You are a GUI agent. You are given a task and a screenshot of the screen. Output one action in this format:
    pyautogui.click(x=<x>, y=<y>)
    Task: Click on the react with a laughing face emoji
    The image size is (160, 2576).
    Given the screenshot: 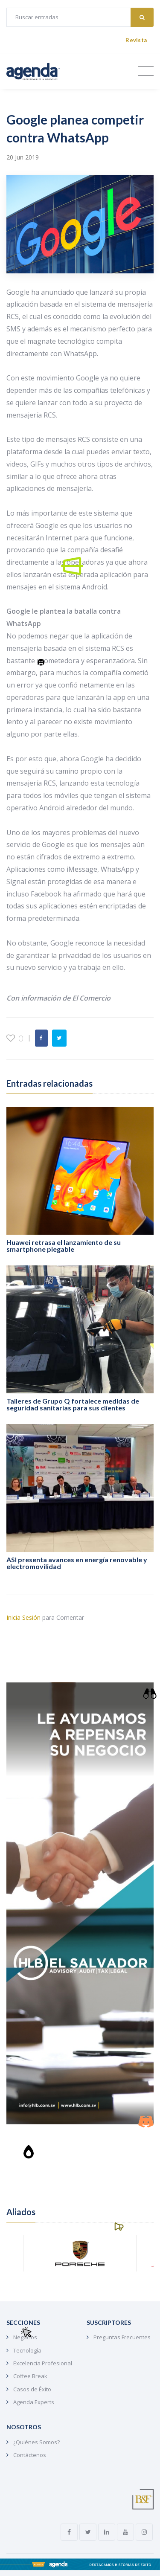 What is the action you would take?
    pyautogui.click(x=41, y=662)
    